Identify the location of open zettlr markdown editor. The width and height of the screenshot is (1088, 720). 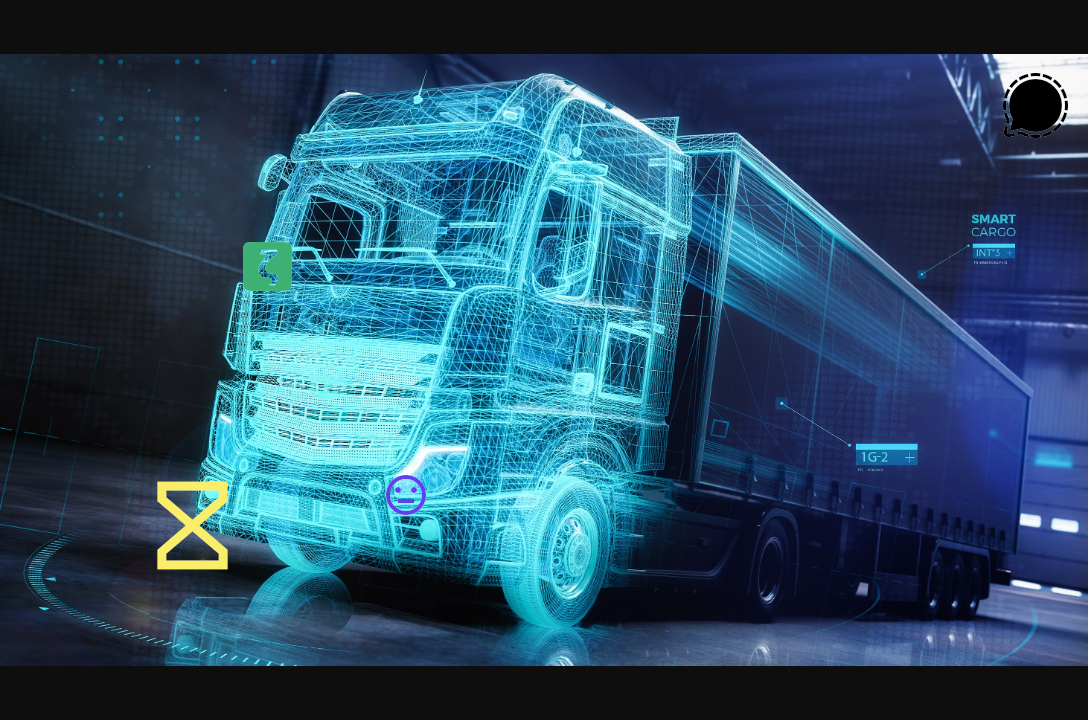
(267, 266).